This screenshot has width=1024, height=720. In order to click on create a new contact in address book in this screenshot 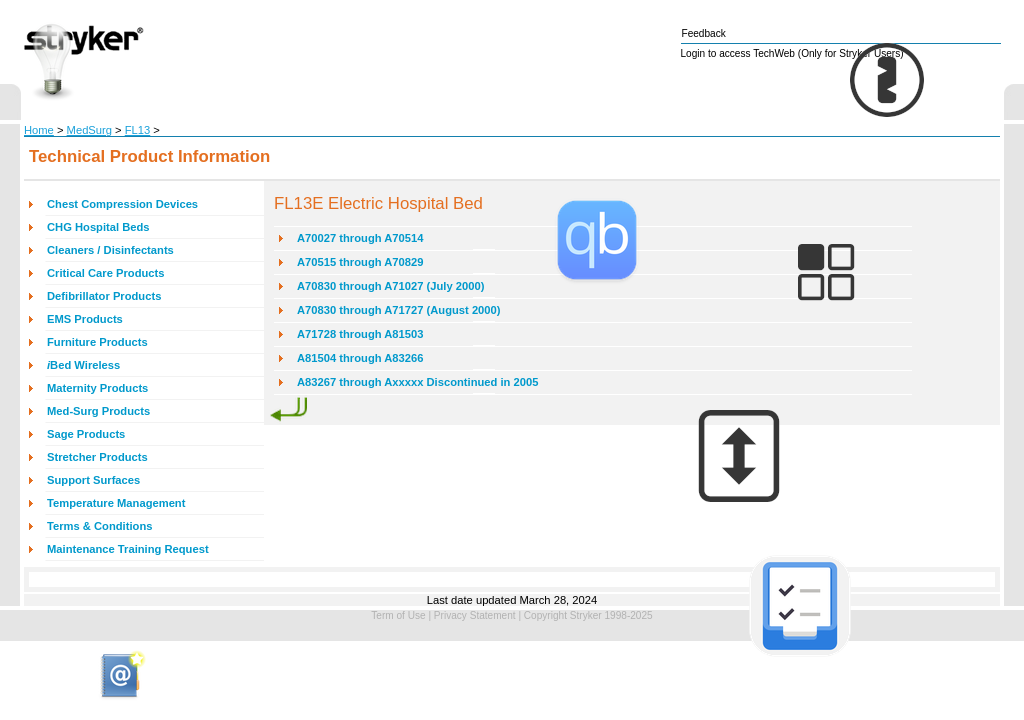, I will do `click(119, 677)`.